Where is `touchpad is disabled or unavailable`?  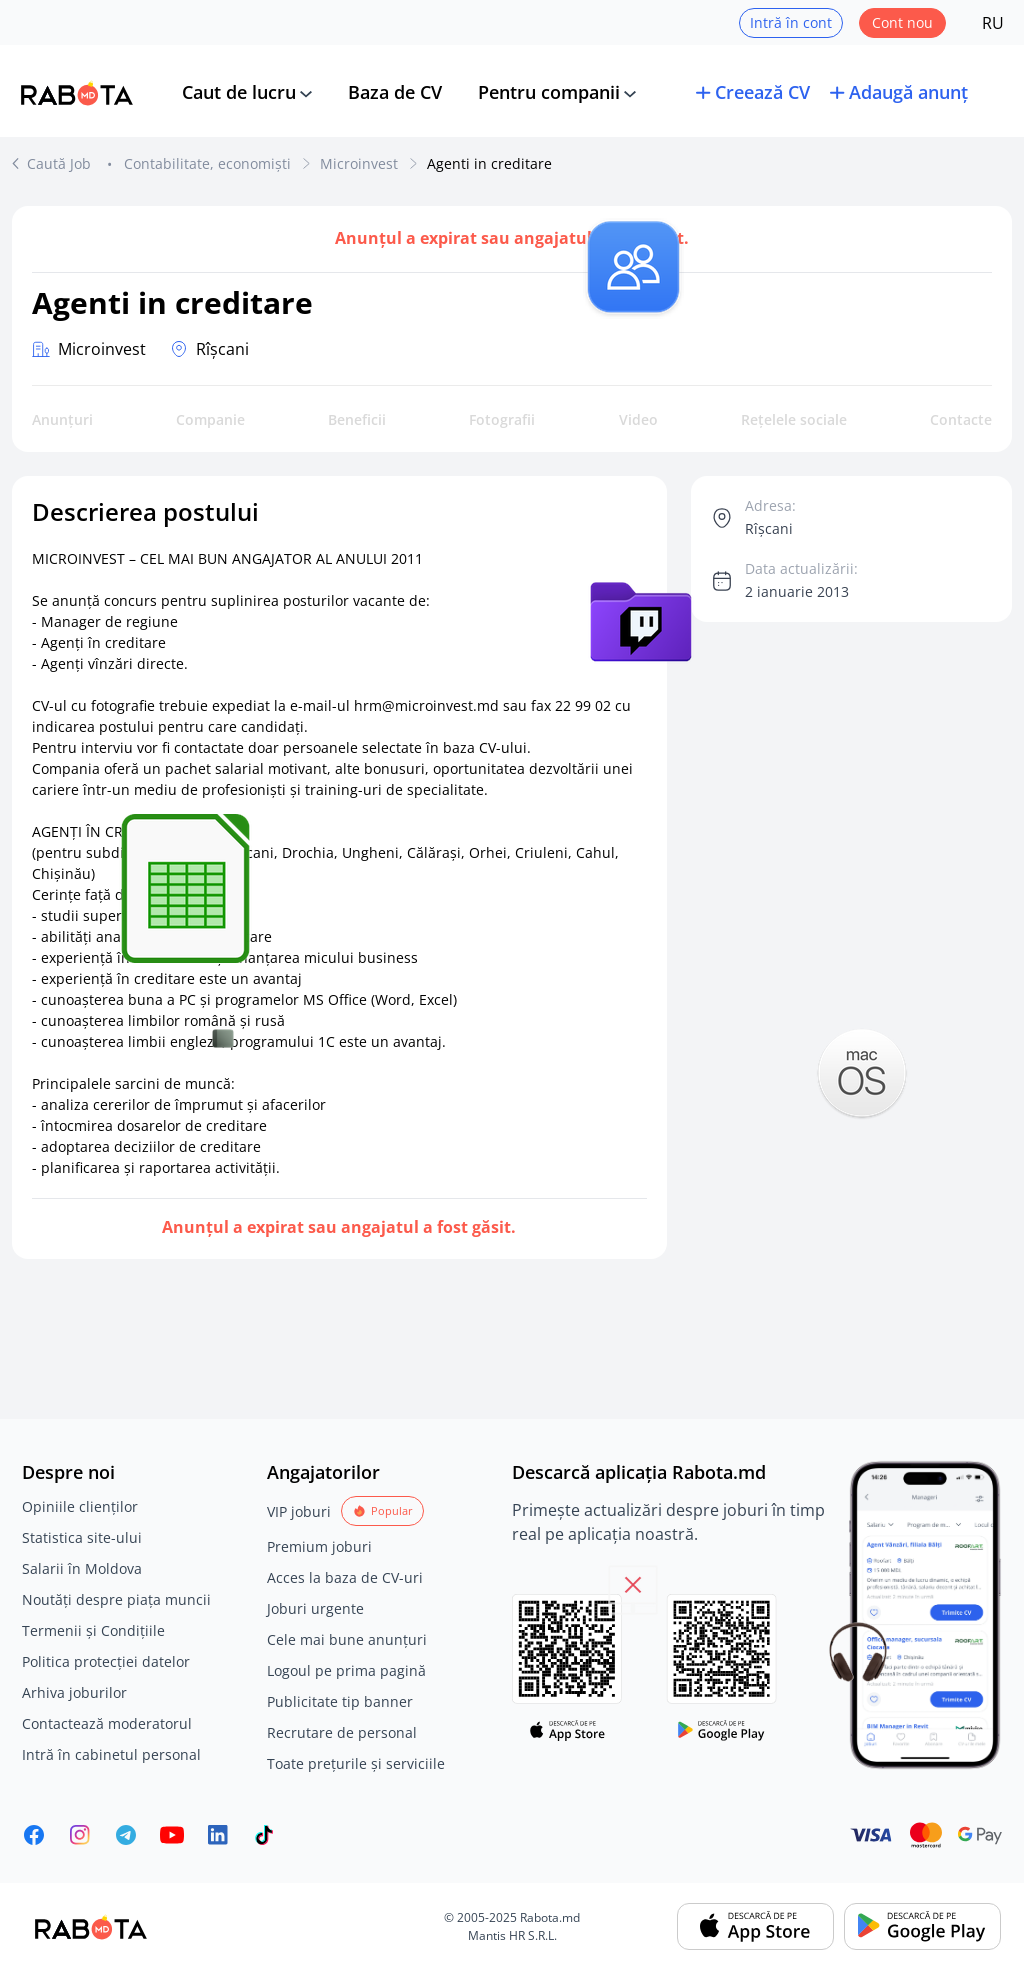 touchpad is disabled or unavailable is located at coordinates (633, 1590).